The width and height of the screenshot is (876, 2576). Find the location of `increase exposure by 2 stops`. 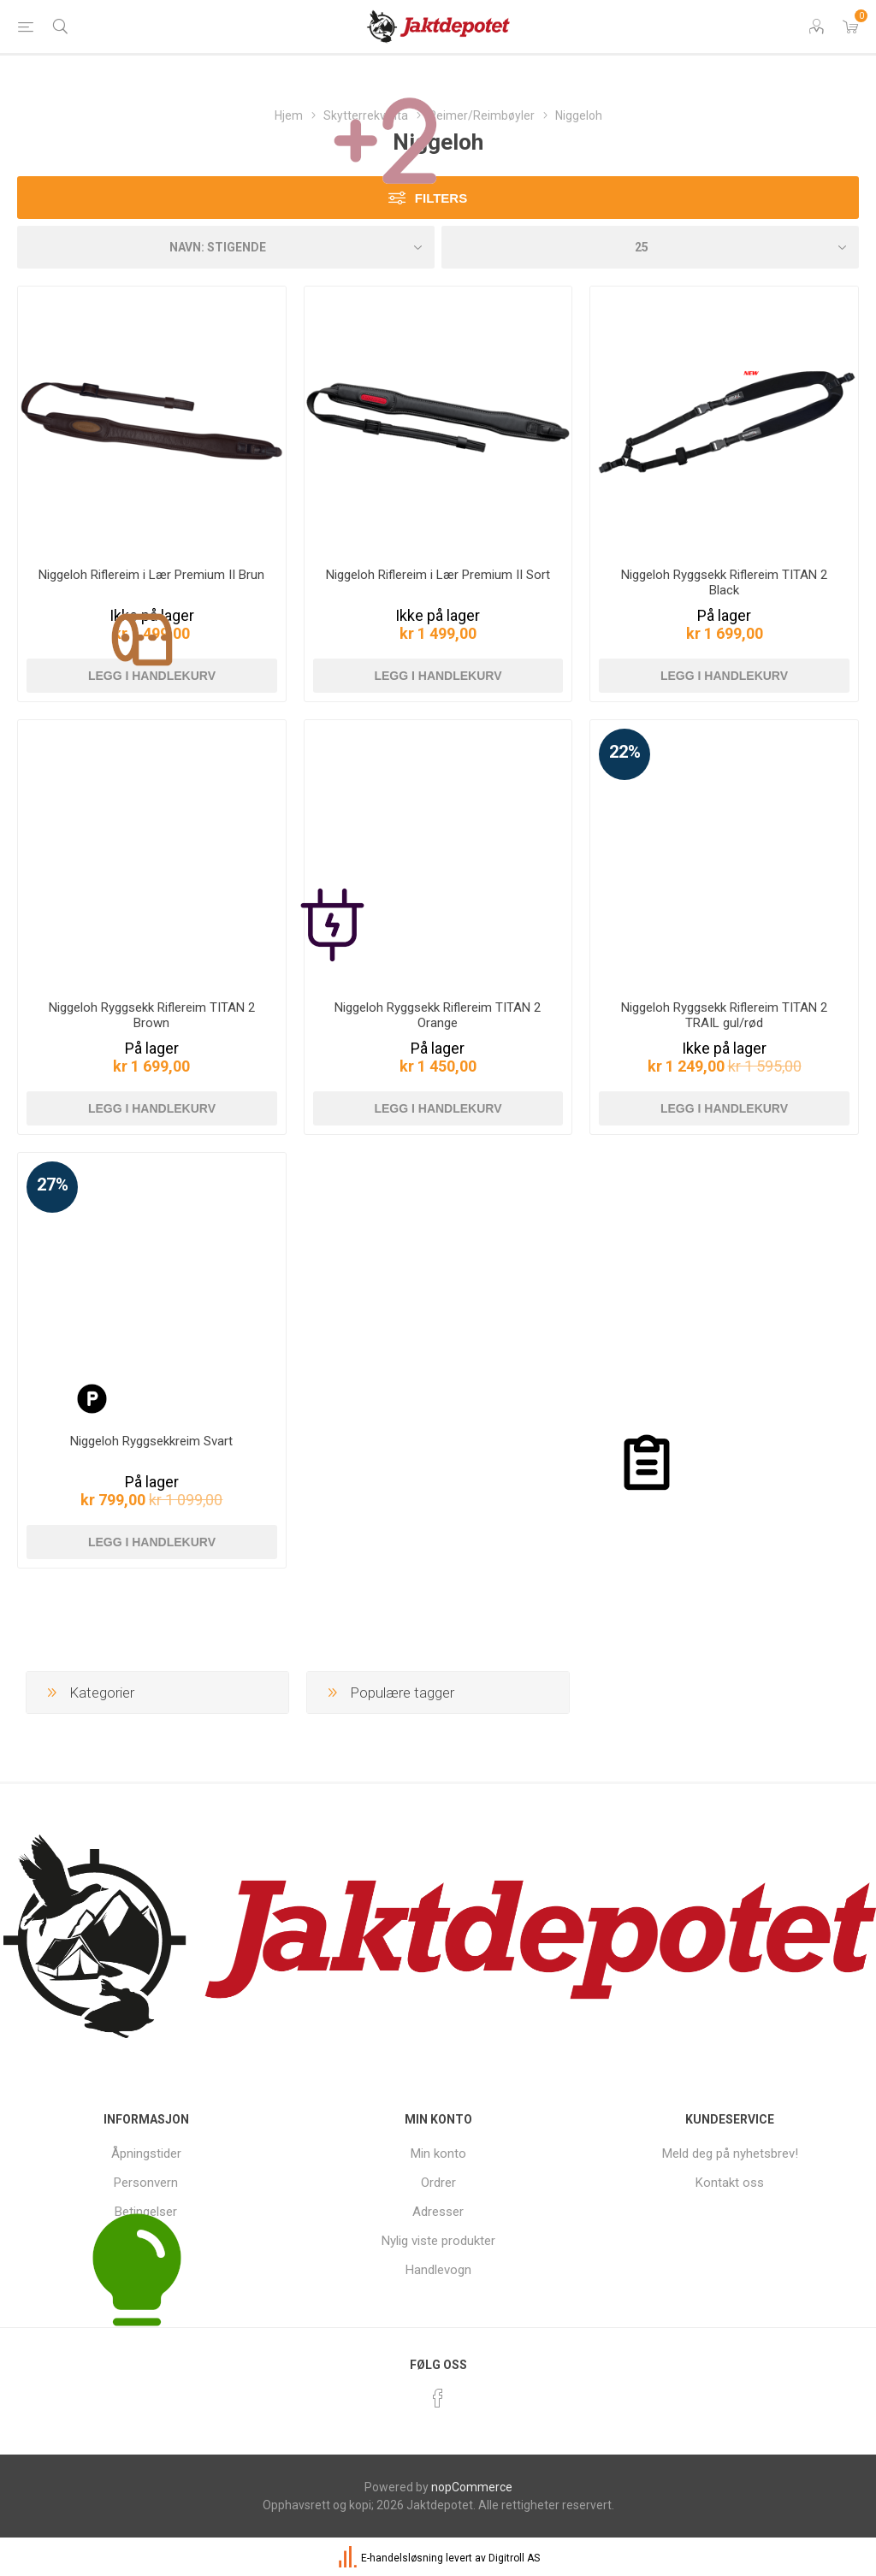

increase exposure by 2 stops is located at coordinates (388, 140).